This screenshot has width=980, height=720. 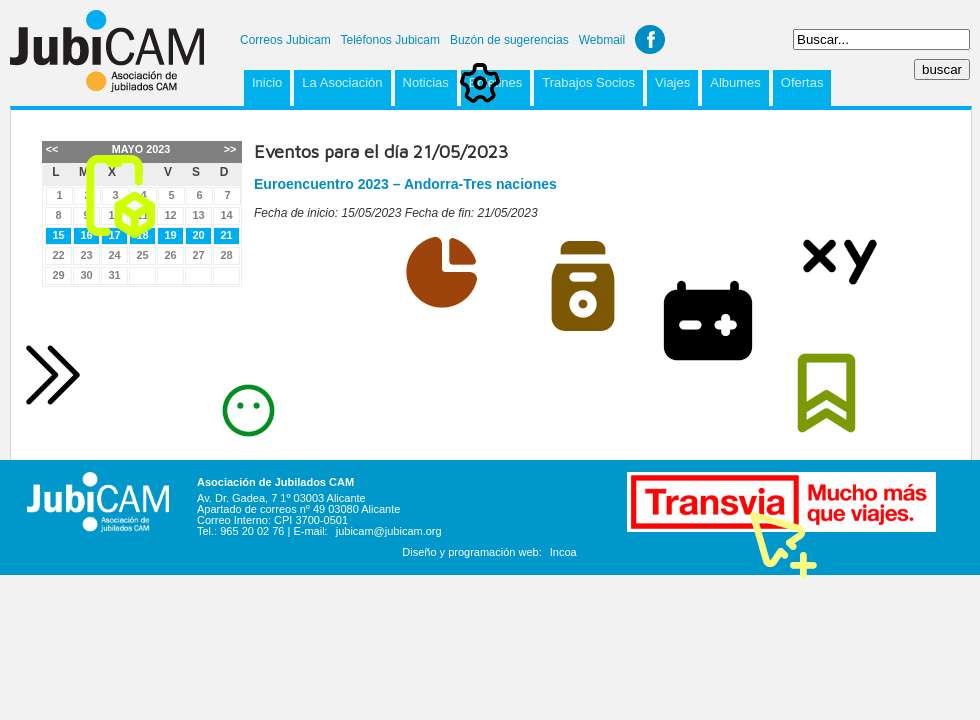 What do you see at coordinates (840, 256) in the screenshot?
I see `access mathematical or algebraic functions` at bounding box center [840, 256].